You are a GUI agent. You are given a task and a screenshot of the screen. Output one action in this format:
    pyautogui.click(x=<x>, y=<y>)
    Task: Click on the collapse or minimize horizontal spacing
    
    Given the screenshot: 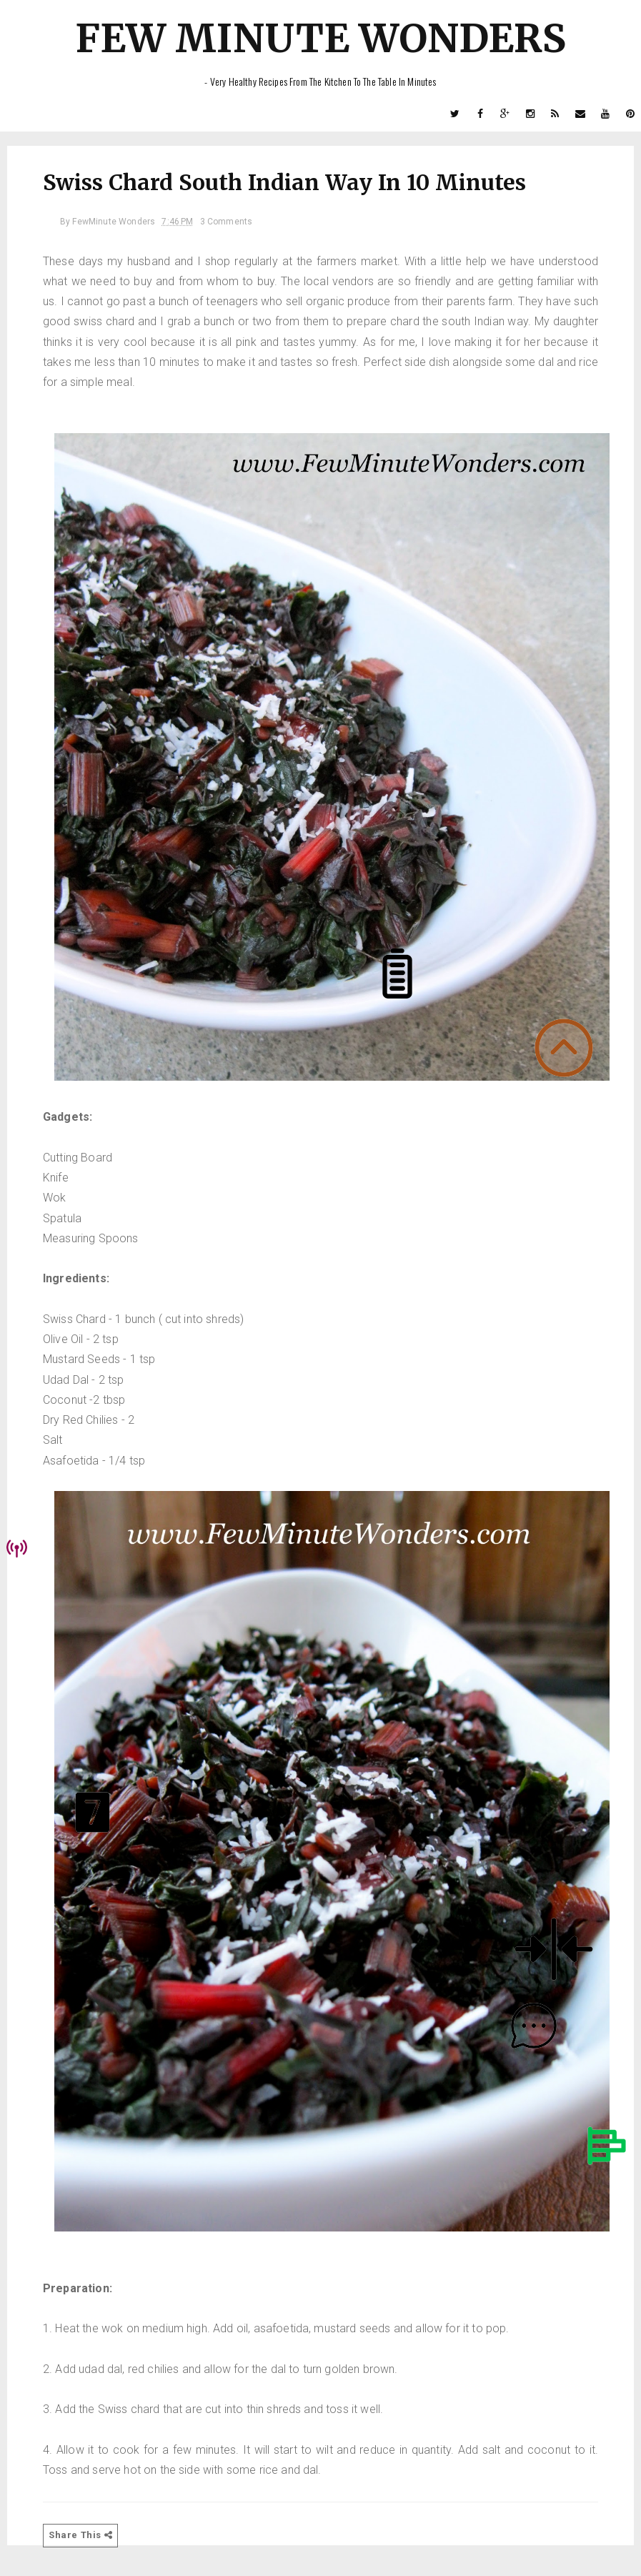 What is the action you would take?
    pyautogui.click(x=554, y=1949)
    